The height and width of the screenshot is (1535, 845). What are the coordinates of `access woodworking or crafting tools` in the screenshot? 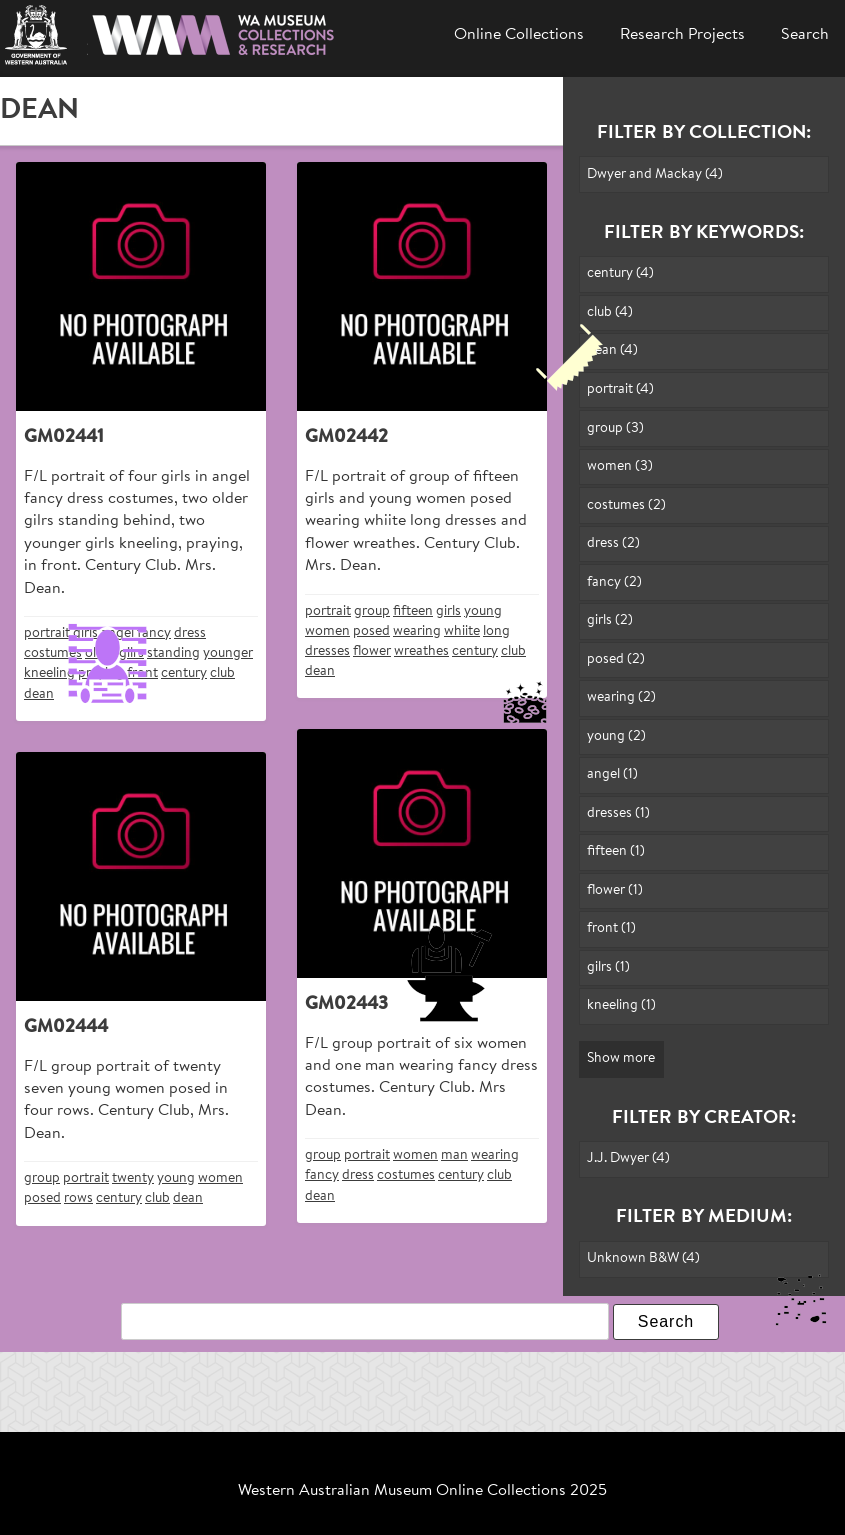 It's located at (569, 357).